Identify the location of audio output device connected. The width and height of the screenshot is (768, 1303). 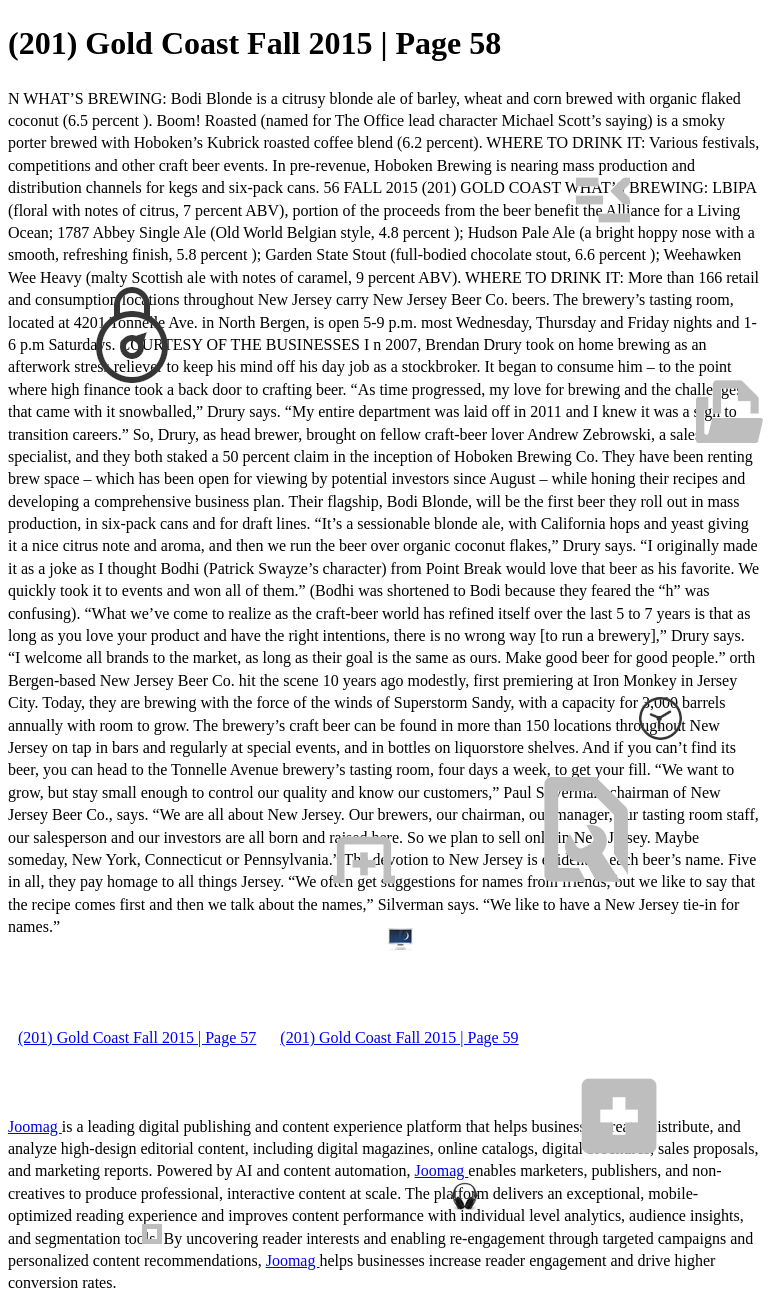
(464, 1196).